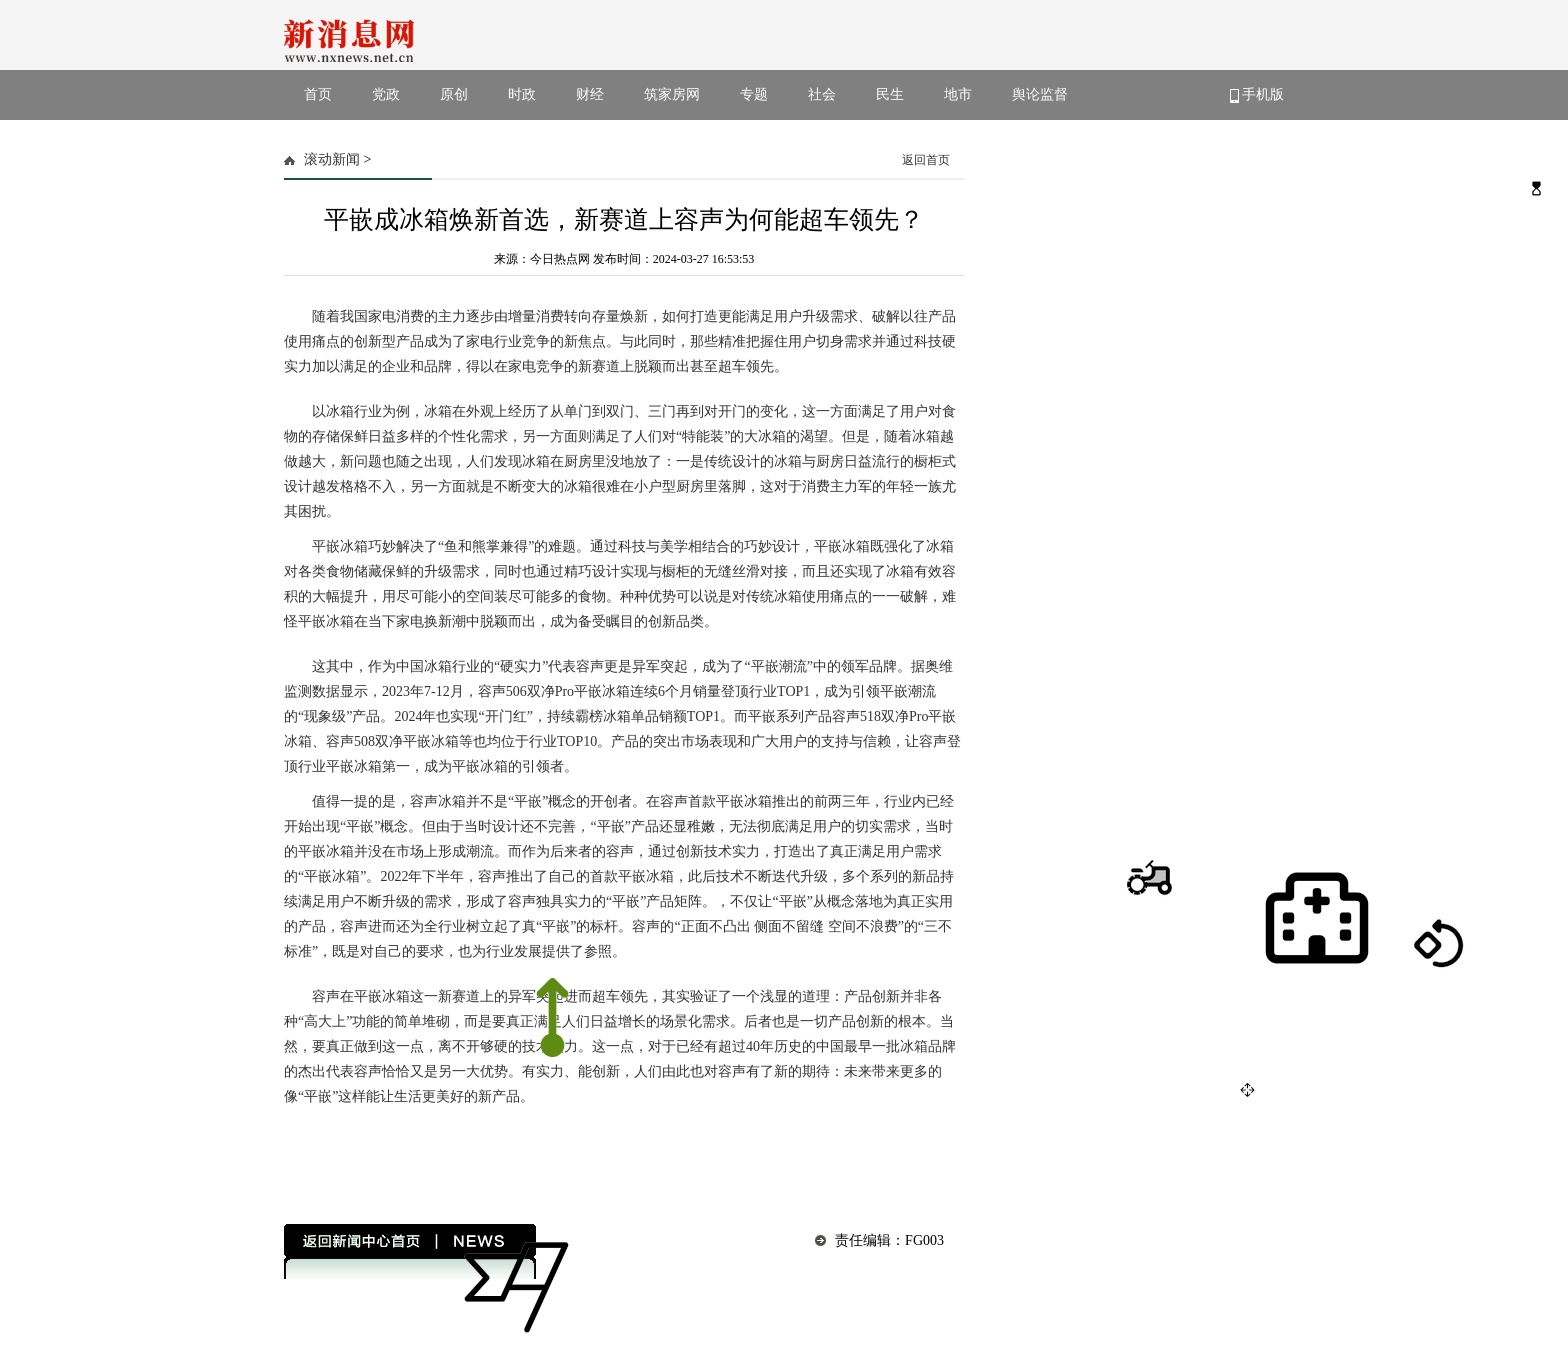 The image size is (1568, 1347). What do you see at coordinates (1439, 943) in the screenshot?
I see `rotate image 90 degrees counterclockwise` at bounding box center [1439, 943].